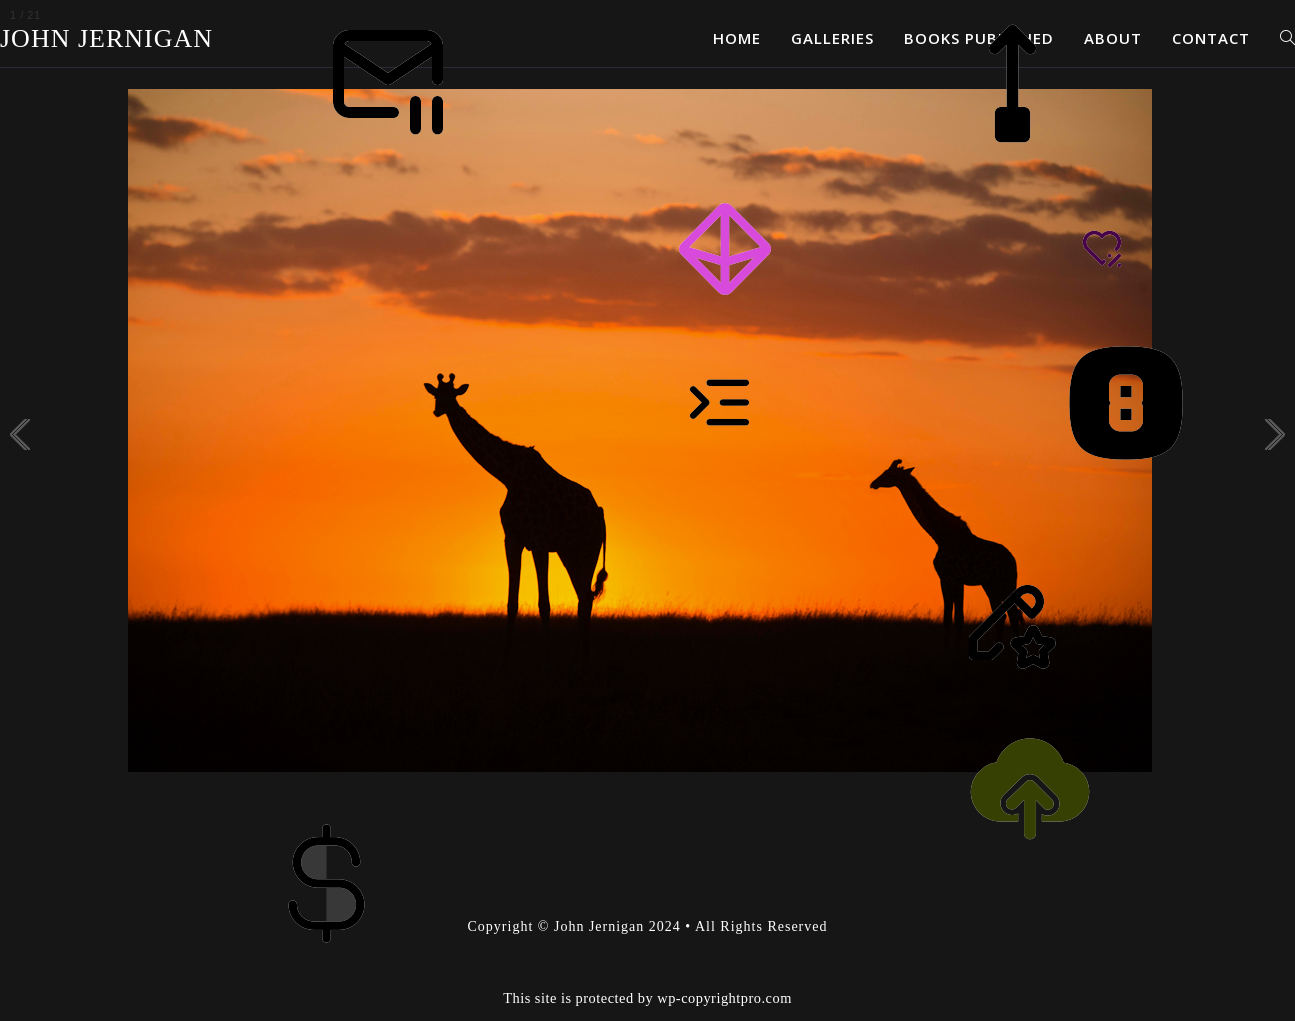  I want to click on increase text indentation, so click(719, 402).